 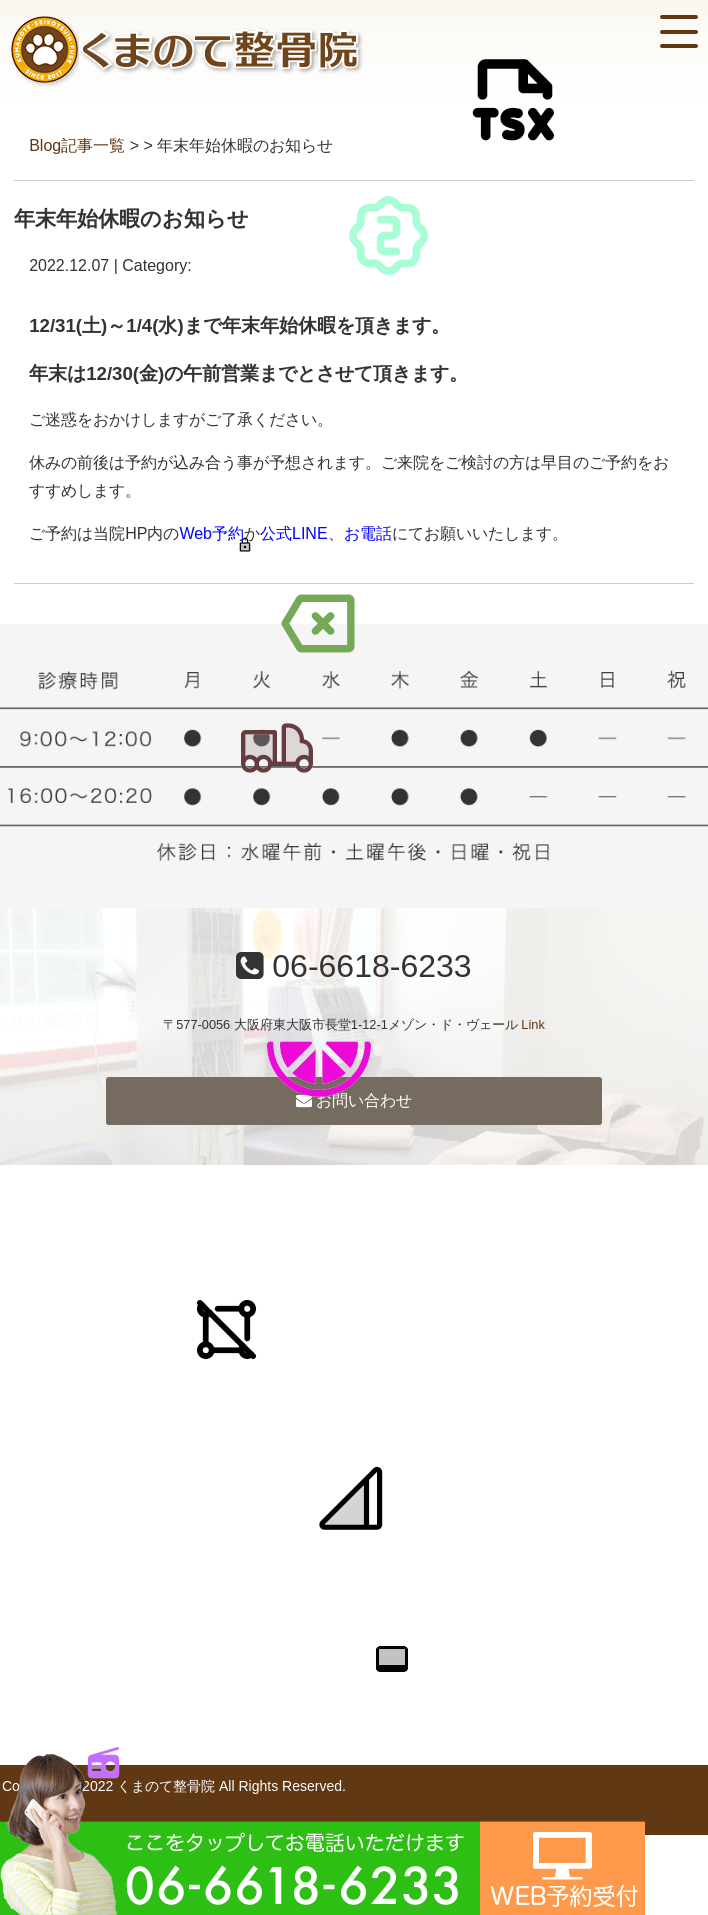 What do you see at coordinates (515, 103) in the screenshot?
I see `indicates a TypeScript React (.tsx) file` at bounding box center [515, 103].